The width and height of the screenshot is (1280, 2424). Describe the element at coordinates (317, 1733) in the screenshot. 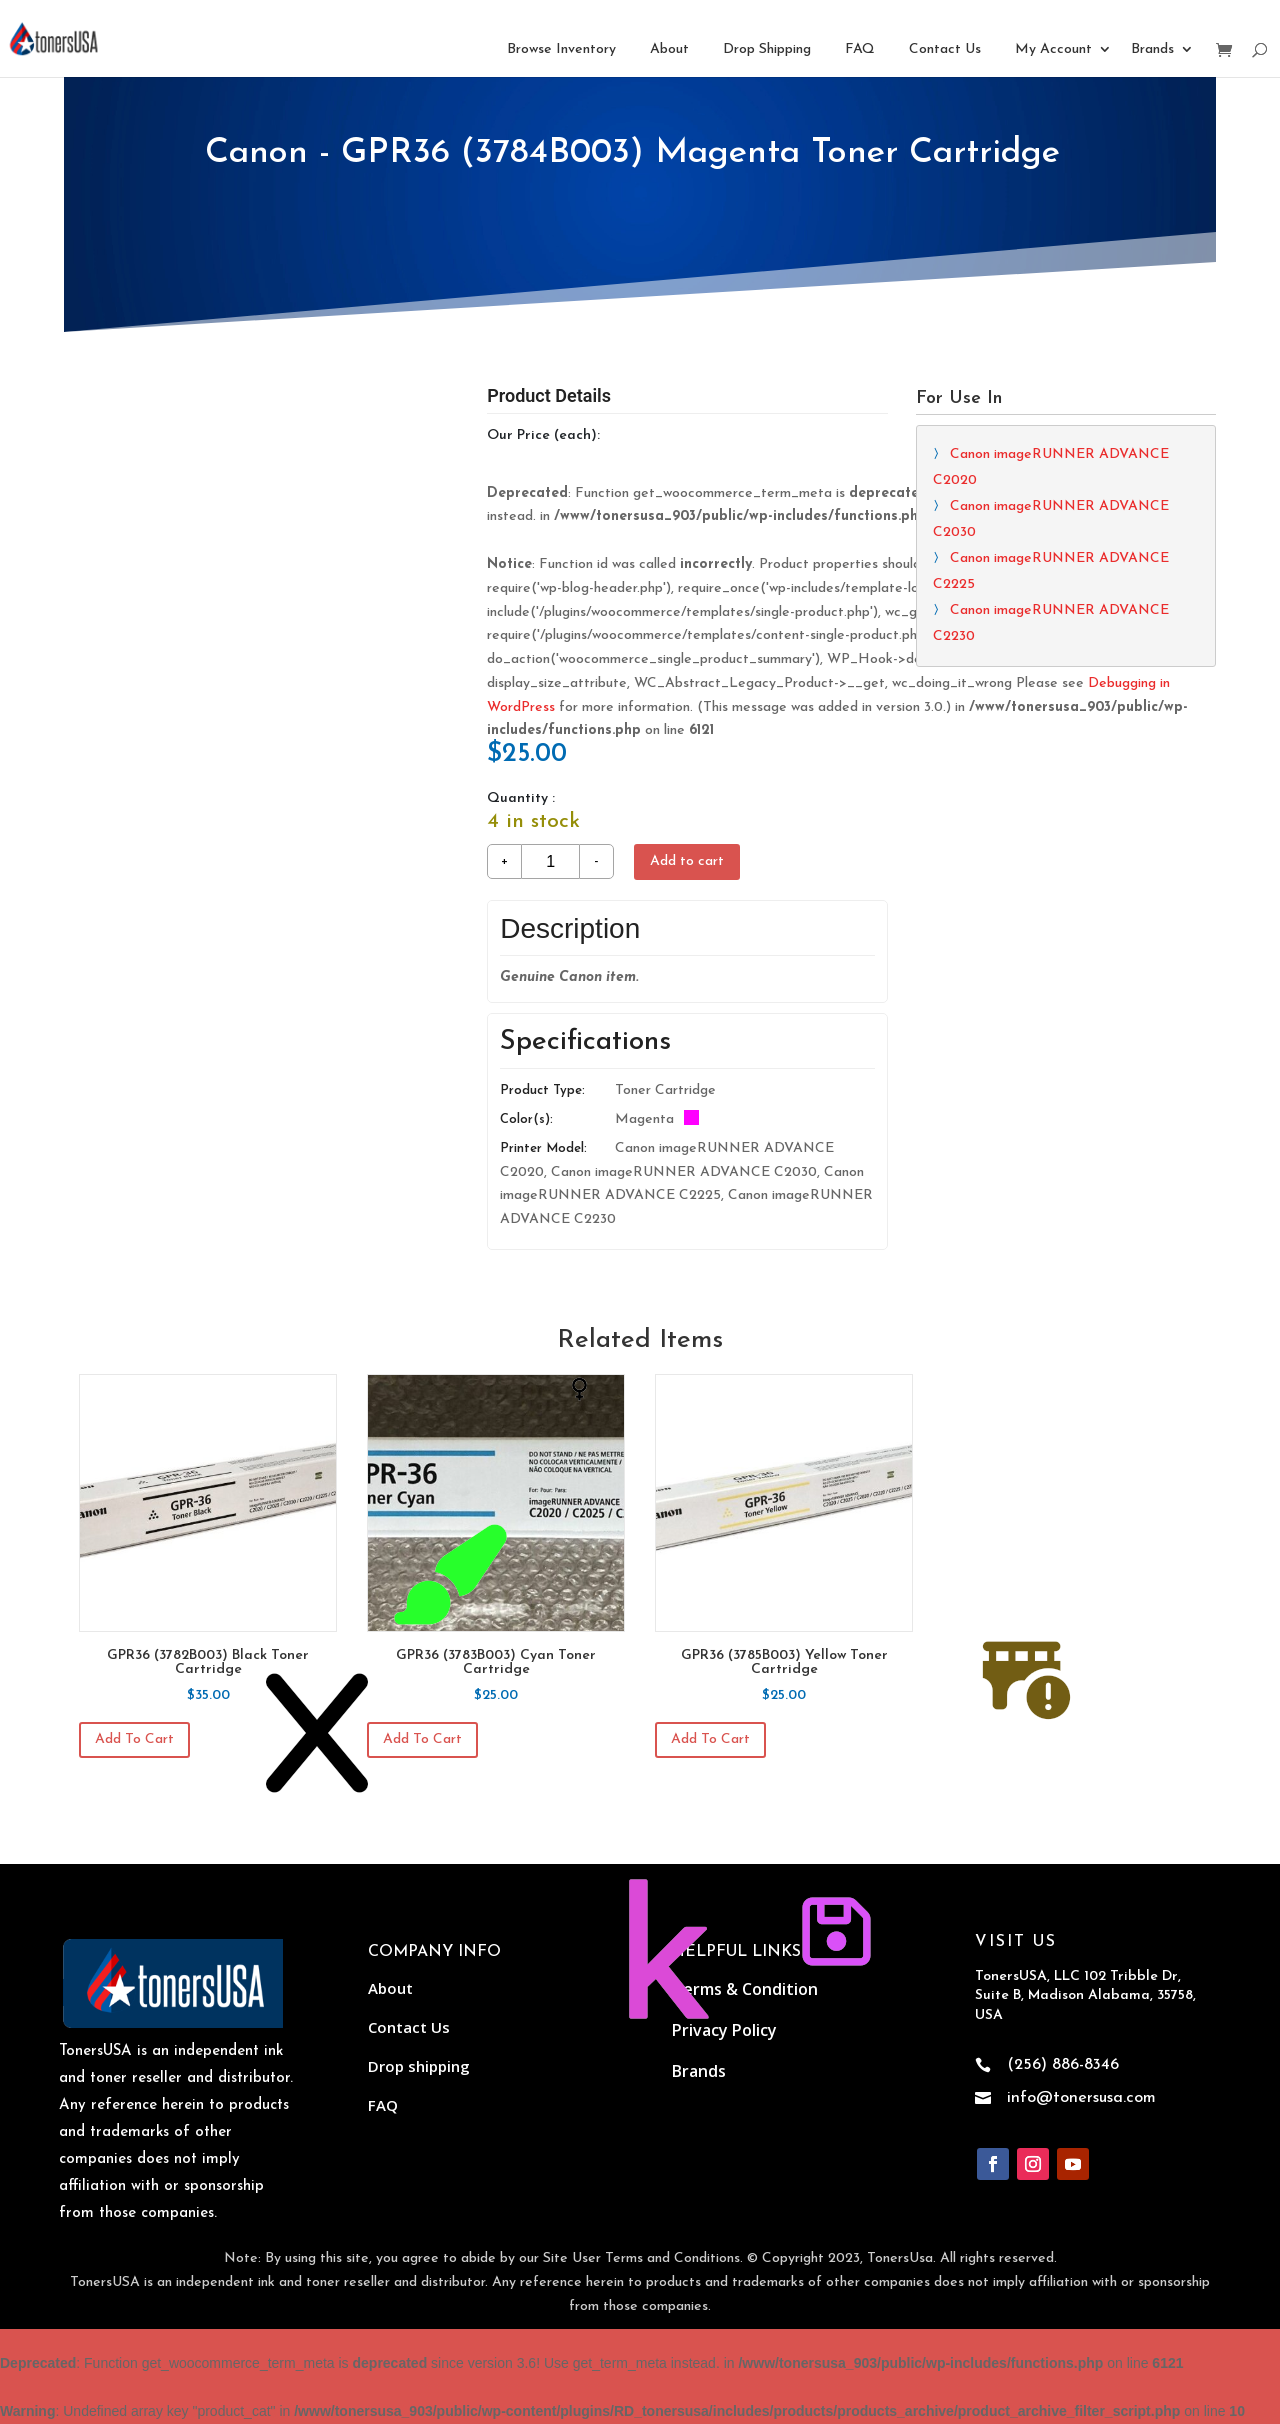

I see `close or dismiss a dialog` at that location.